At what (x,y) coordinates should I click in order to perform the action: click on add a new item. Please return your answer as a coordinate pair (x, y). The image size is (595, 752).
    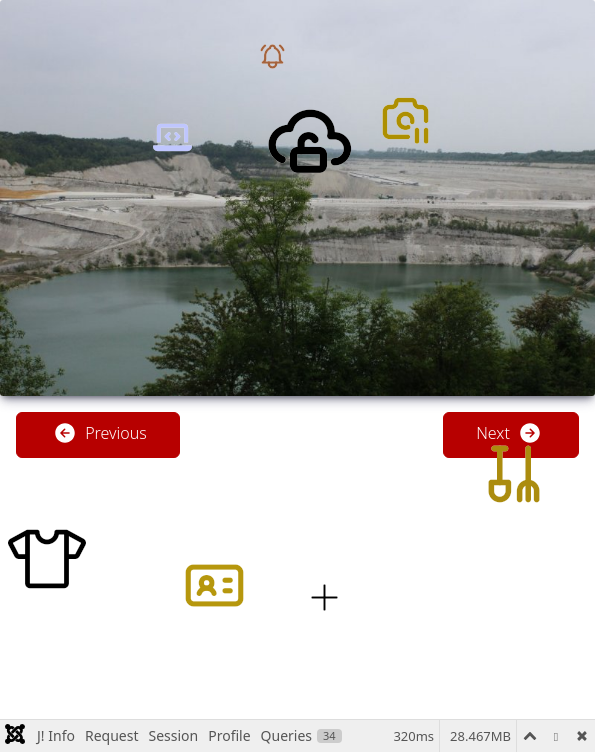
    Looking at the image, I should click on (324, 597).